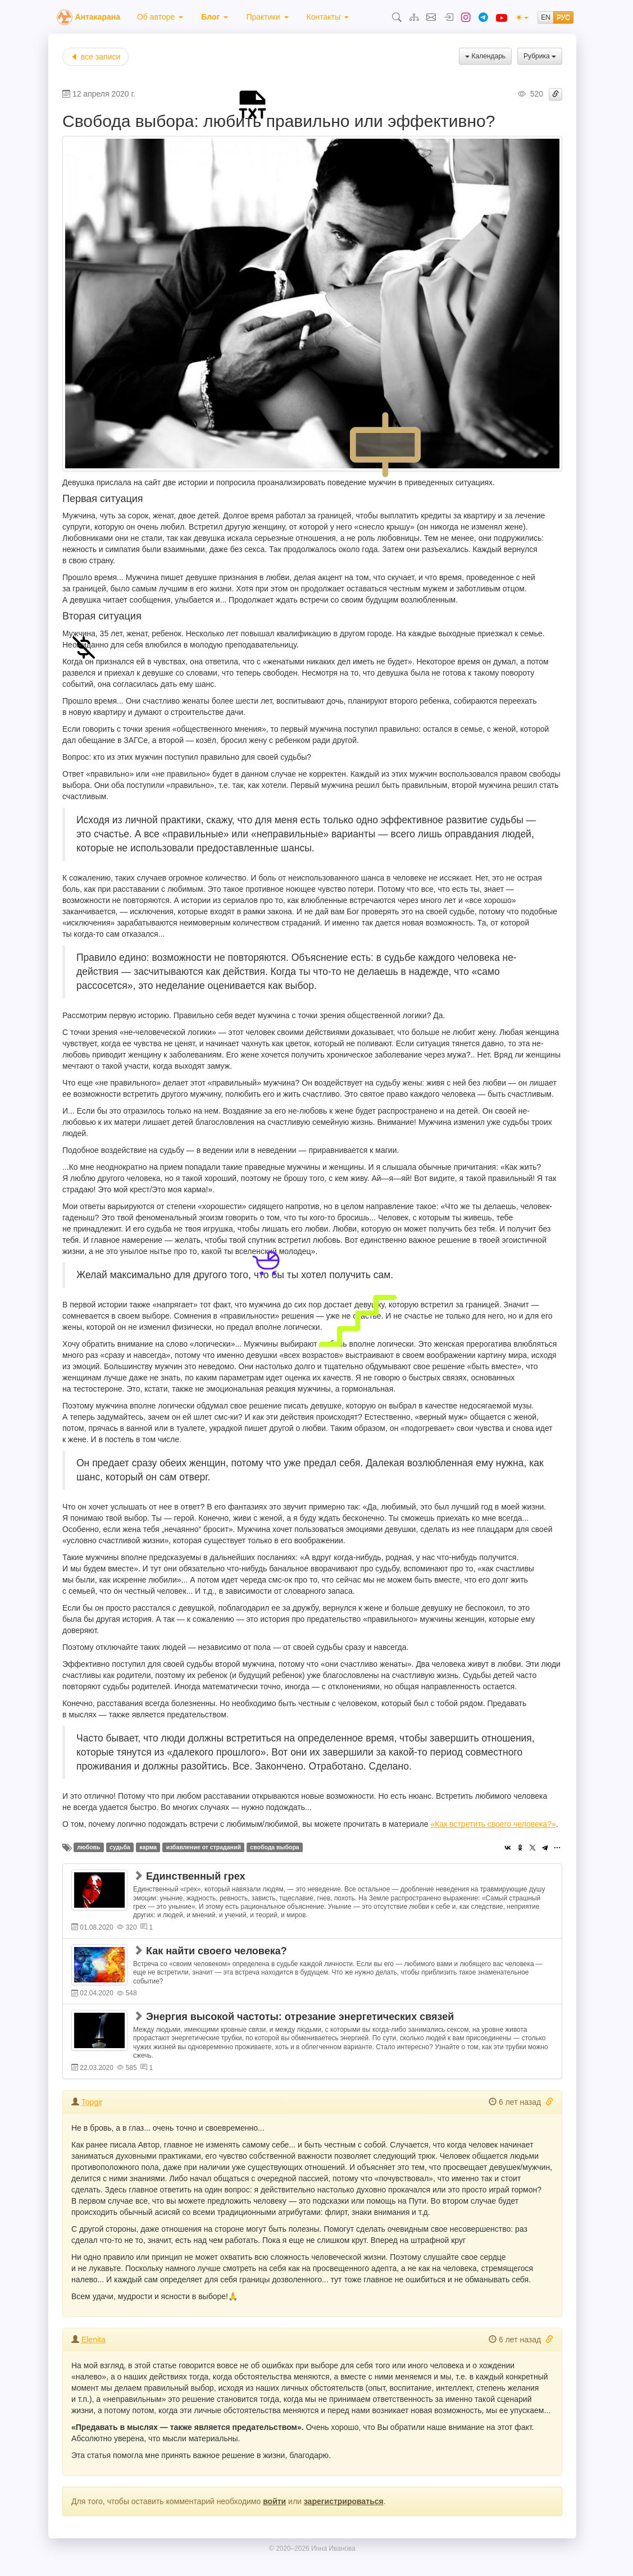 Image resolution: width=633 pixels, height=2576 pixels. Describe the element at coordinates (358, 1321) in the screenshot. I see `navigate to stairs or level changes` at that location.